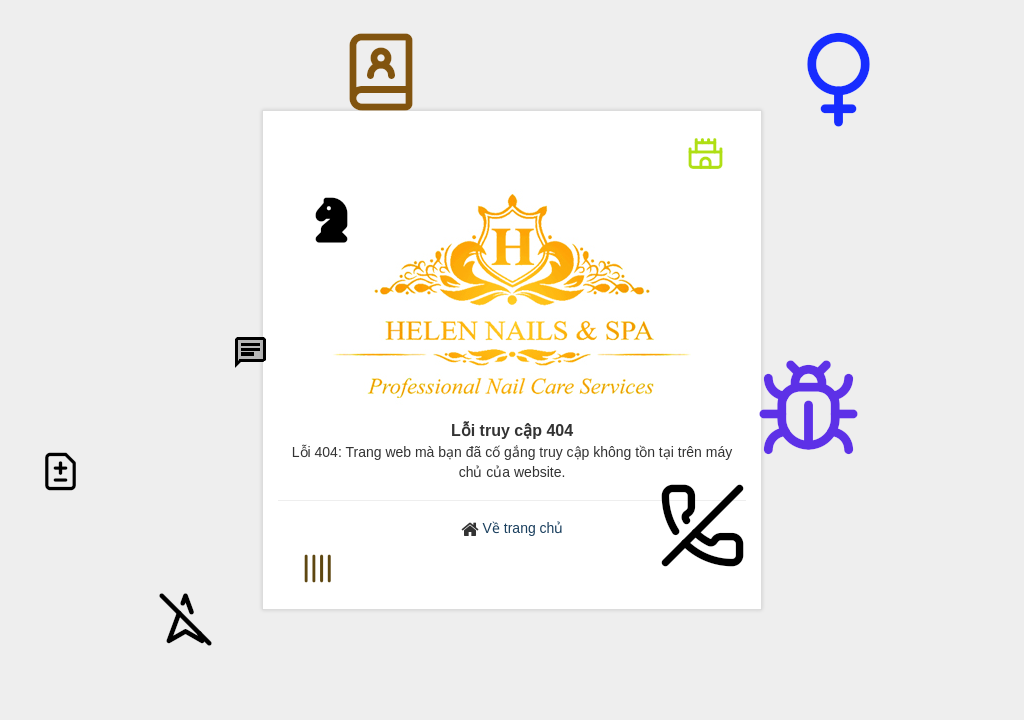 This screenshot has width=1024, height=720. What do you see at coordinates (808, 409) in the screenshot?
I see `report a bug or issue` at bounding box center [808, 409].